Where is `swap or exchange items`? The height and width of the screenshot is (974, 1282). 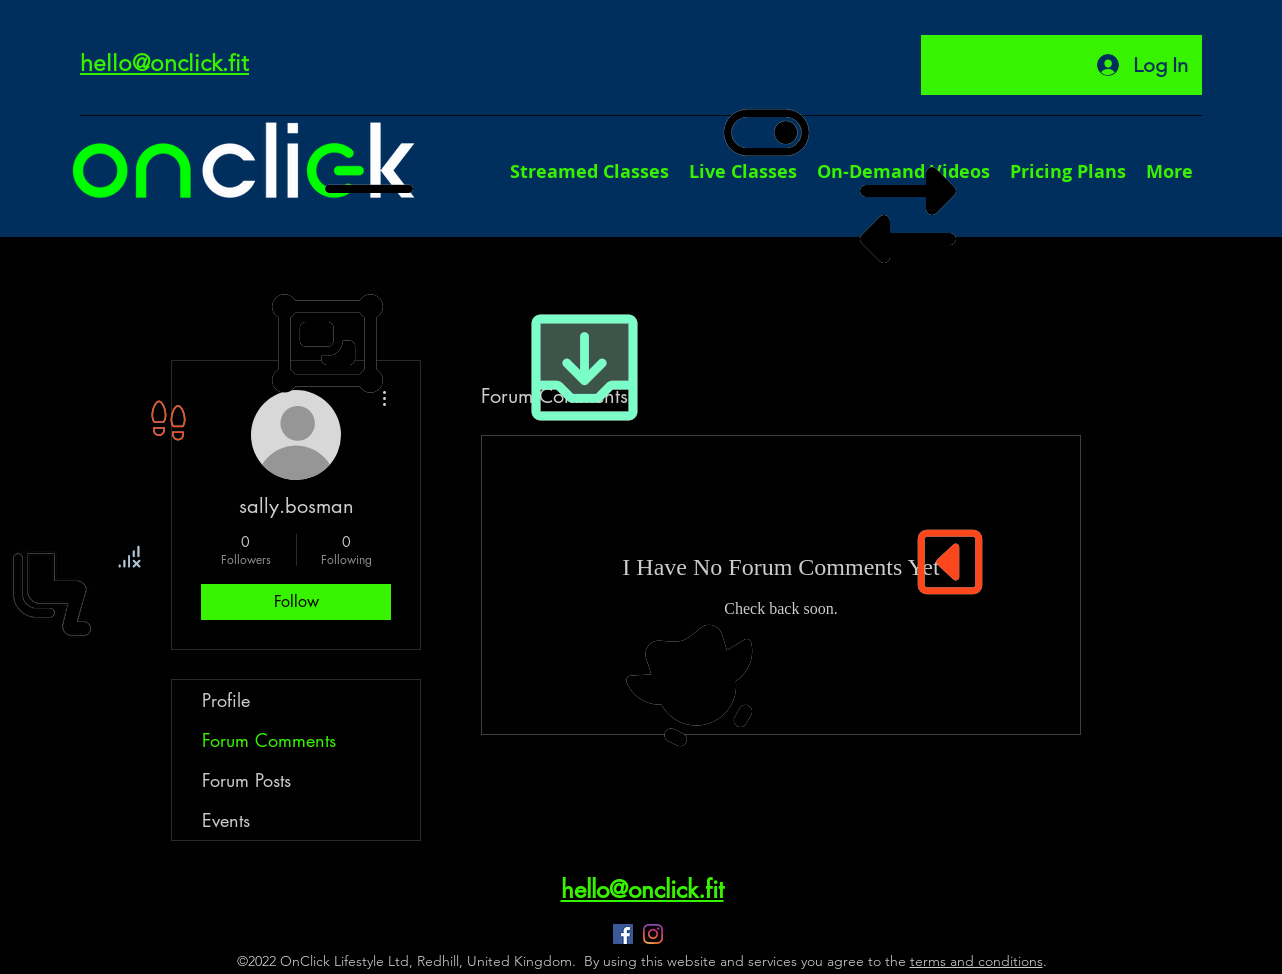
swap or exchange items is located at coordinates (908, 215).